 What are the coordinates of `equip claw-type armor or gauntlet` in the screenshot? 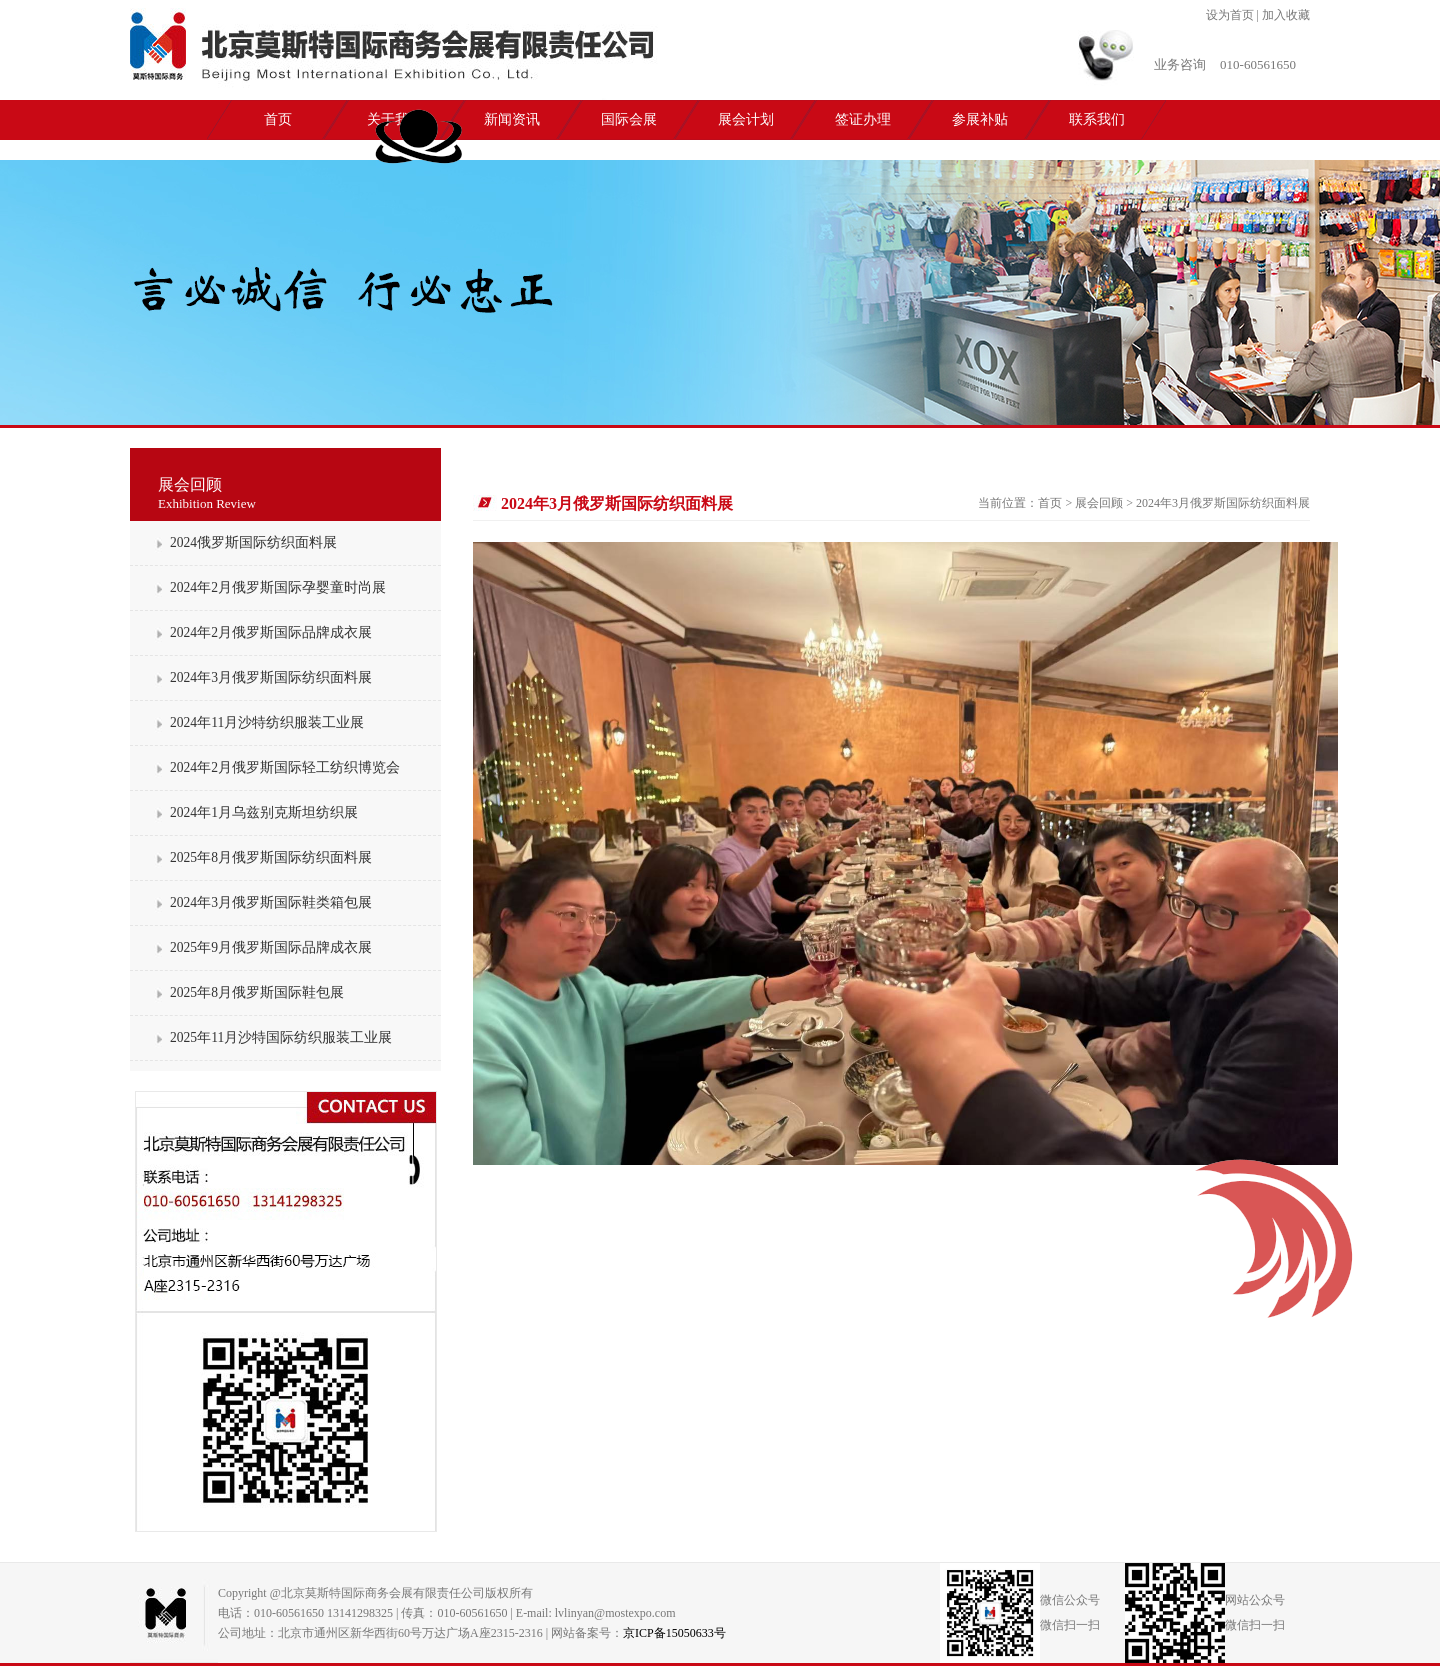 It's located at (1273, 1238).